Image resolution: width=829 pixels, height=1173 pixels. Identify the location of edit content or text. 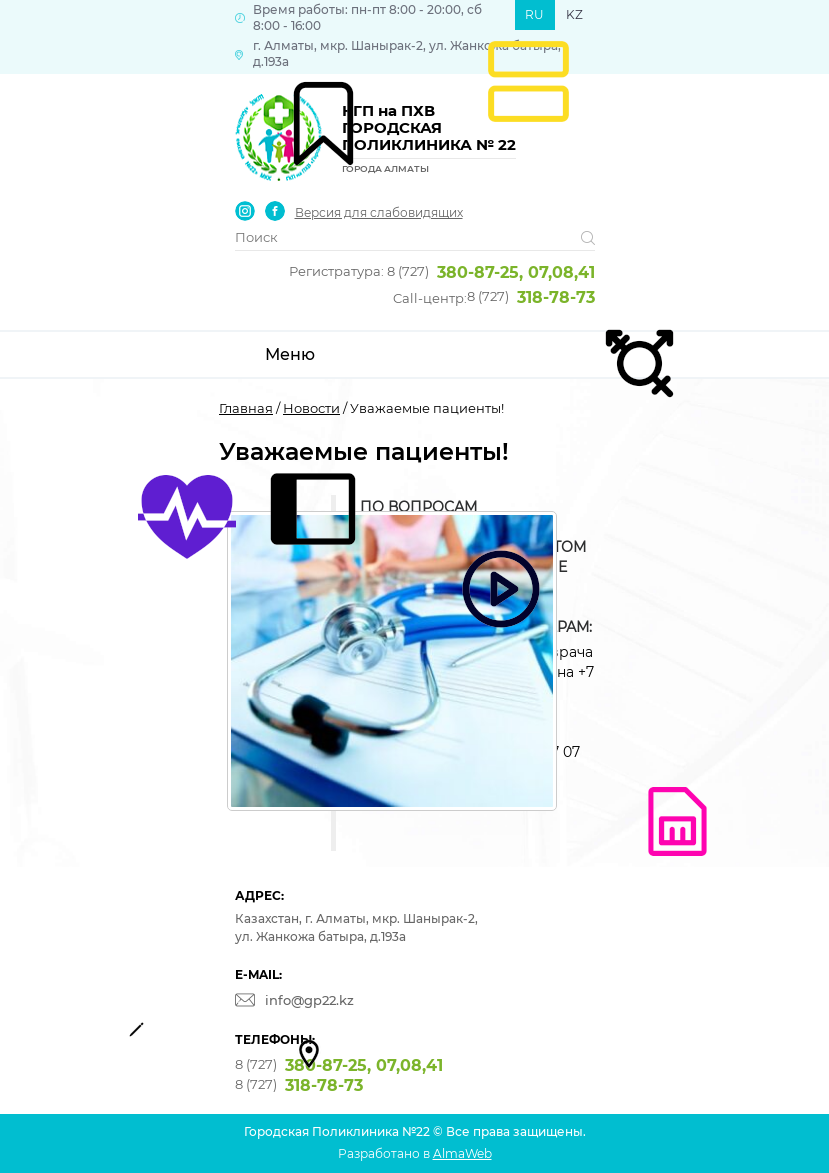
(136, 1029).